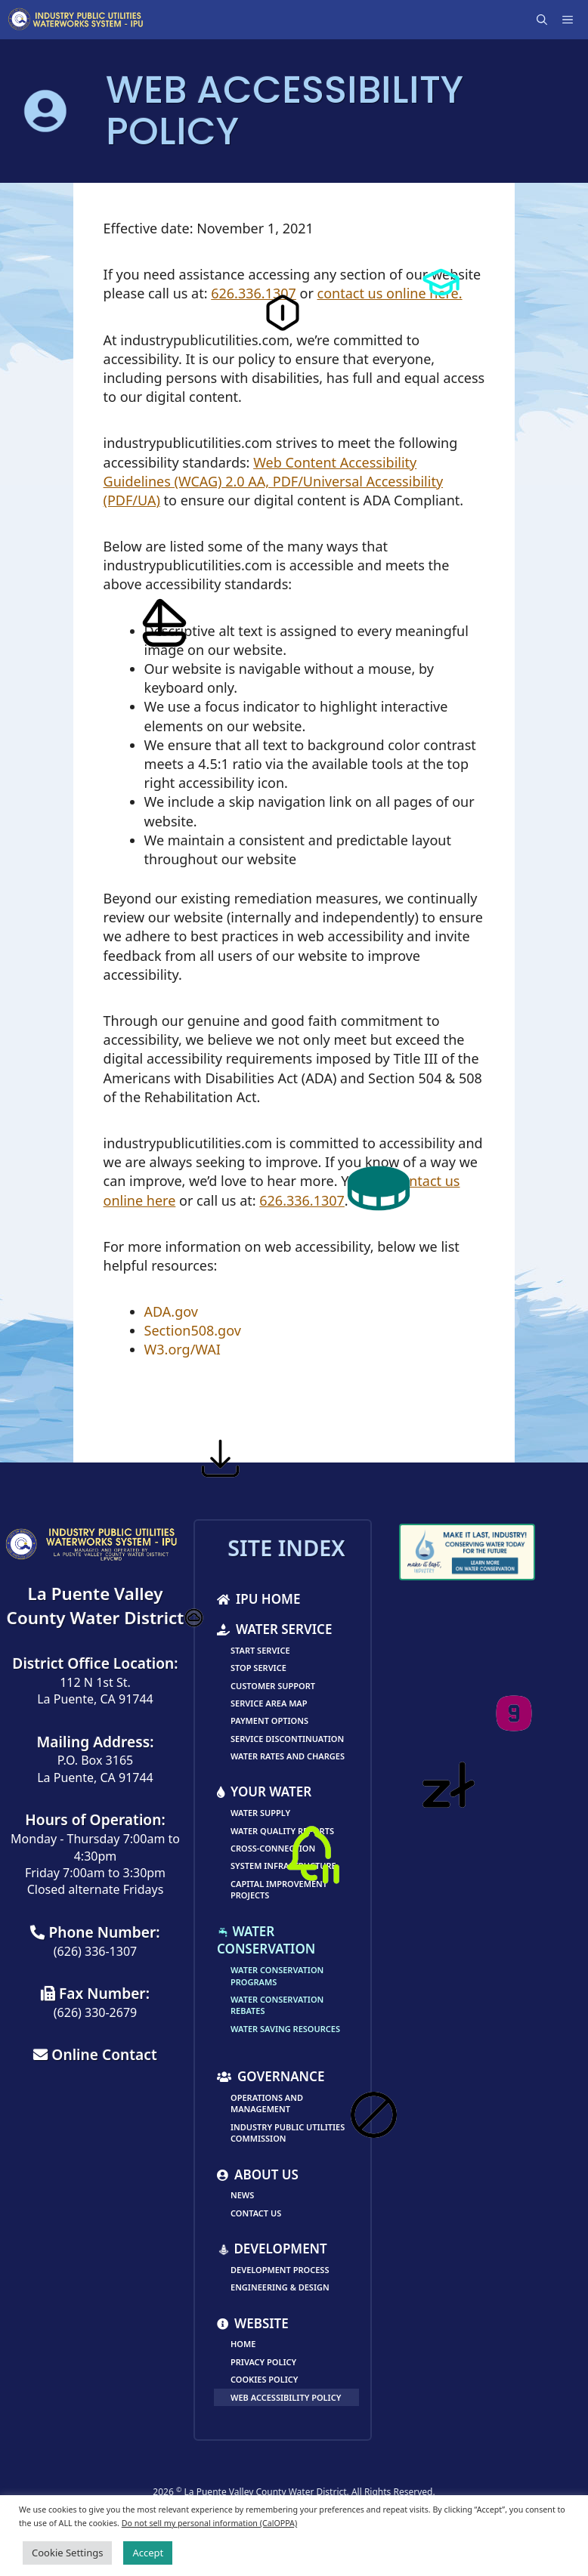 This screenshot has height=2576, width=588. What do you see at coordinates (447, 1786) in the screenshot?
I see `indicates price or amount in Polish złoty` at bounding box center [447, 1786].